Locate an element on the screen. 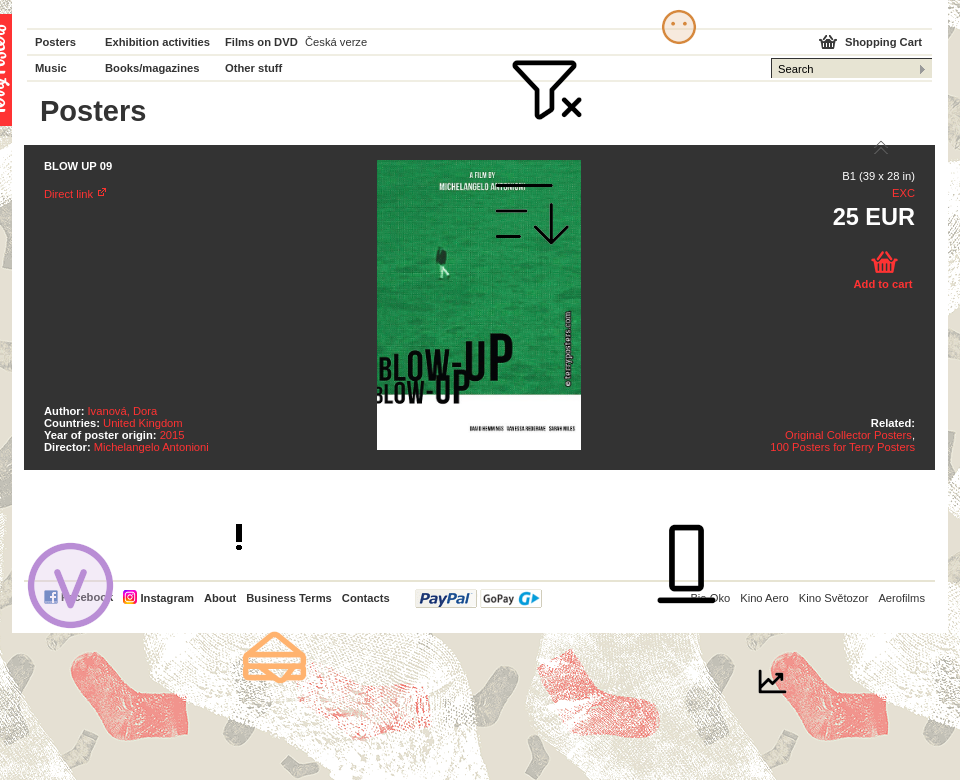  clear all active filters is located at coordinates (544, 87).